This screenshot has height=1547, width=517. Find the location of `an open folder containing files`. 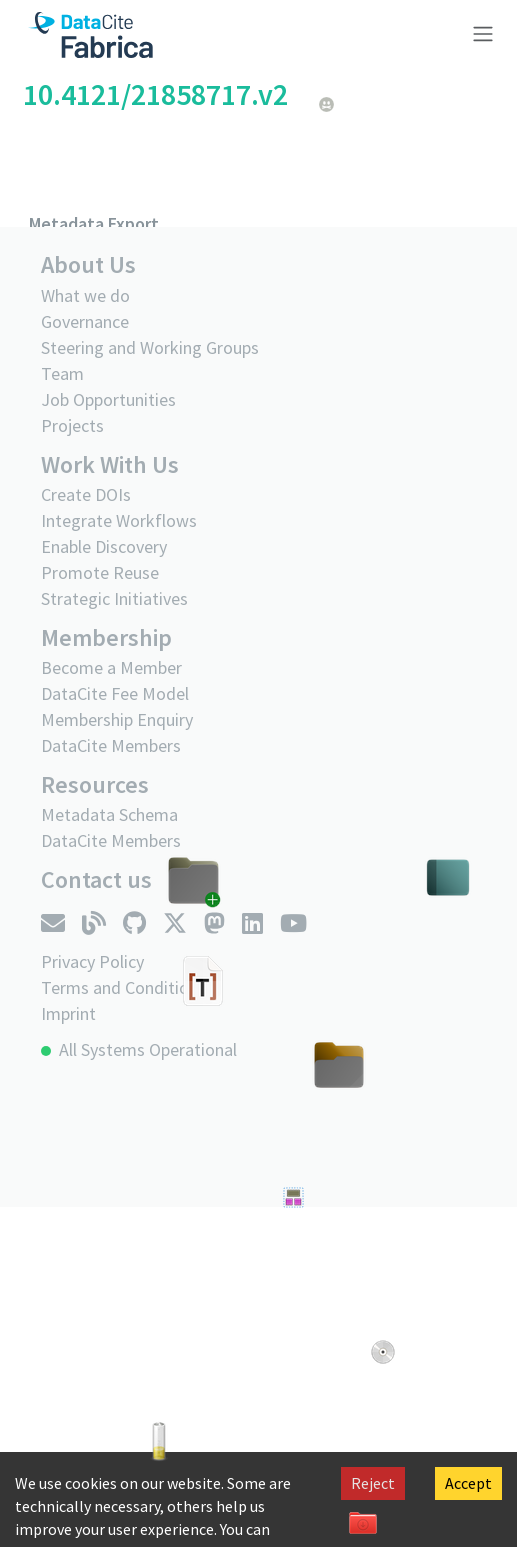

an open folder containing files is located at coordinates (339, 1065).